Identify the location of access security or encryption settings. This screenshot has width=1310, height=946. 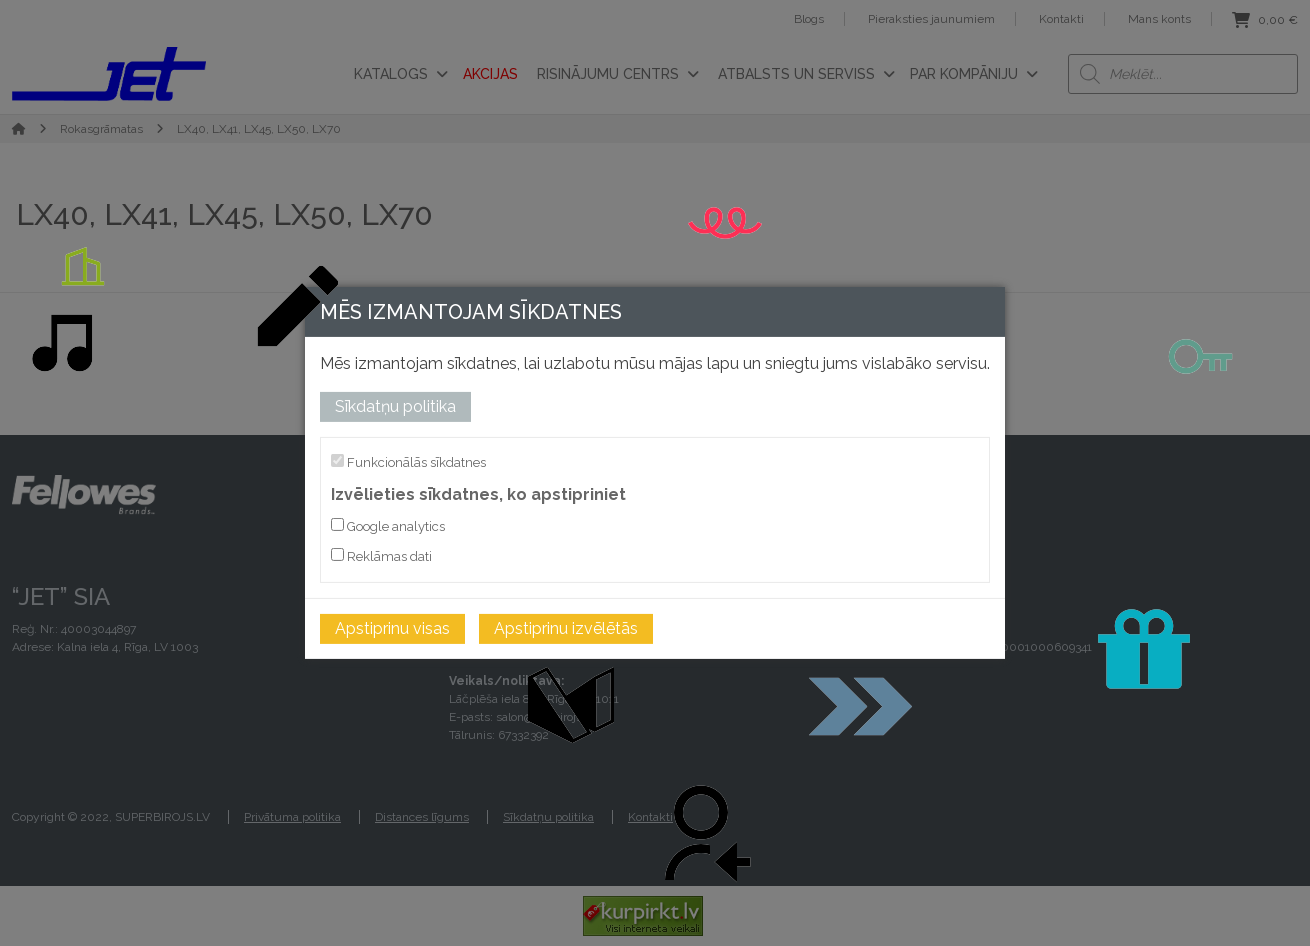
(1200, 356).